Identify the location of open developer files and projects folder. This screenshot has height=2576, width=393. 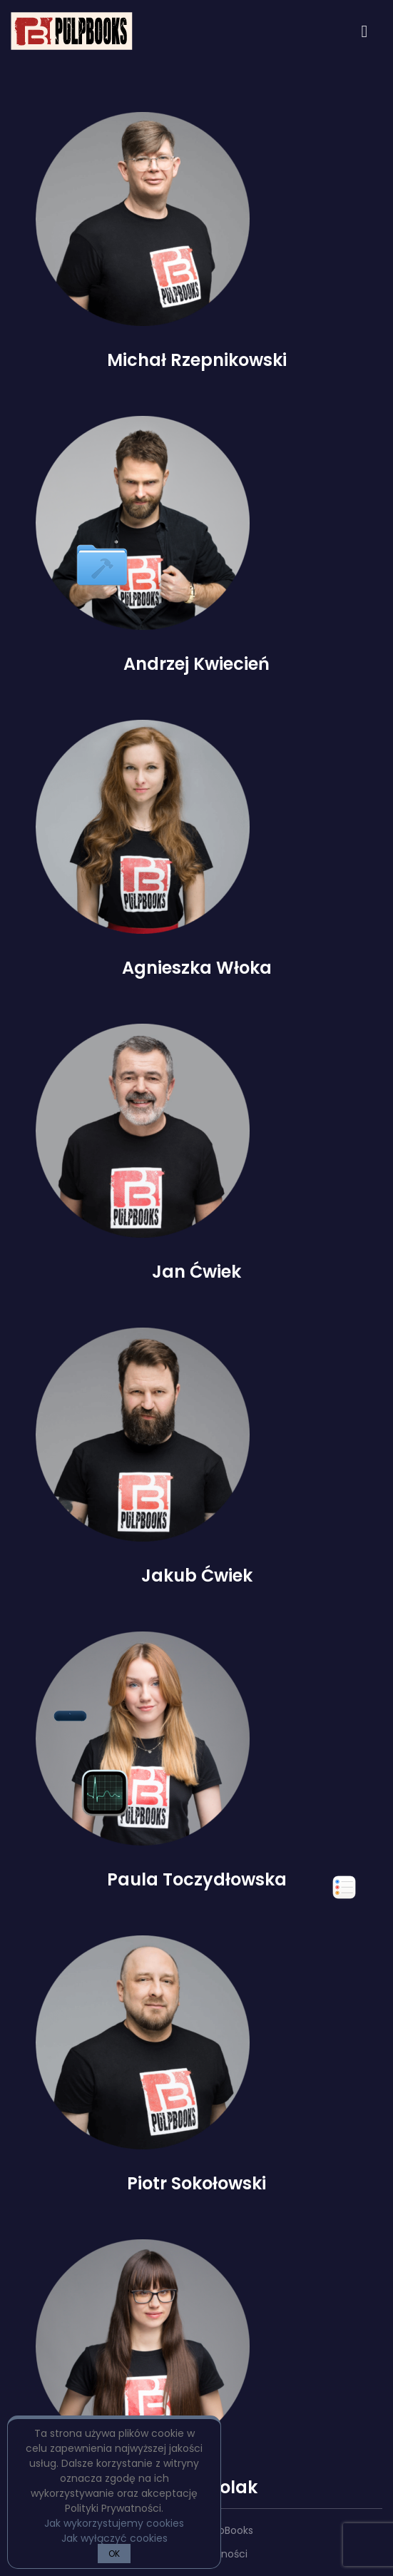
(102, 565).